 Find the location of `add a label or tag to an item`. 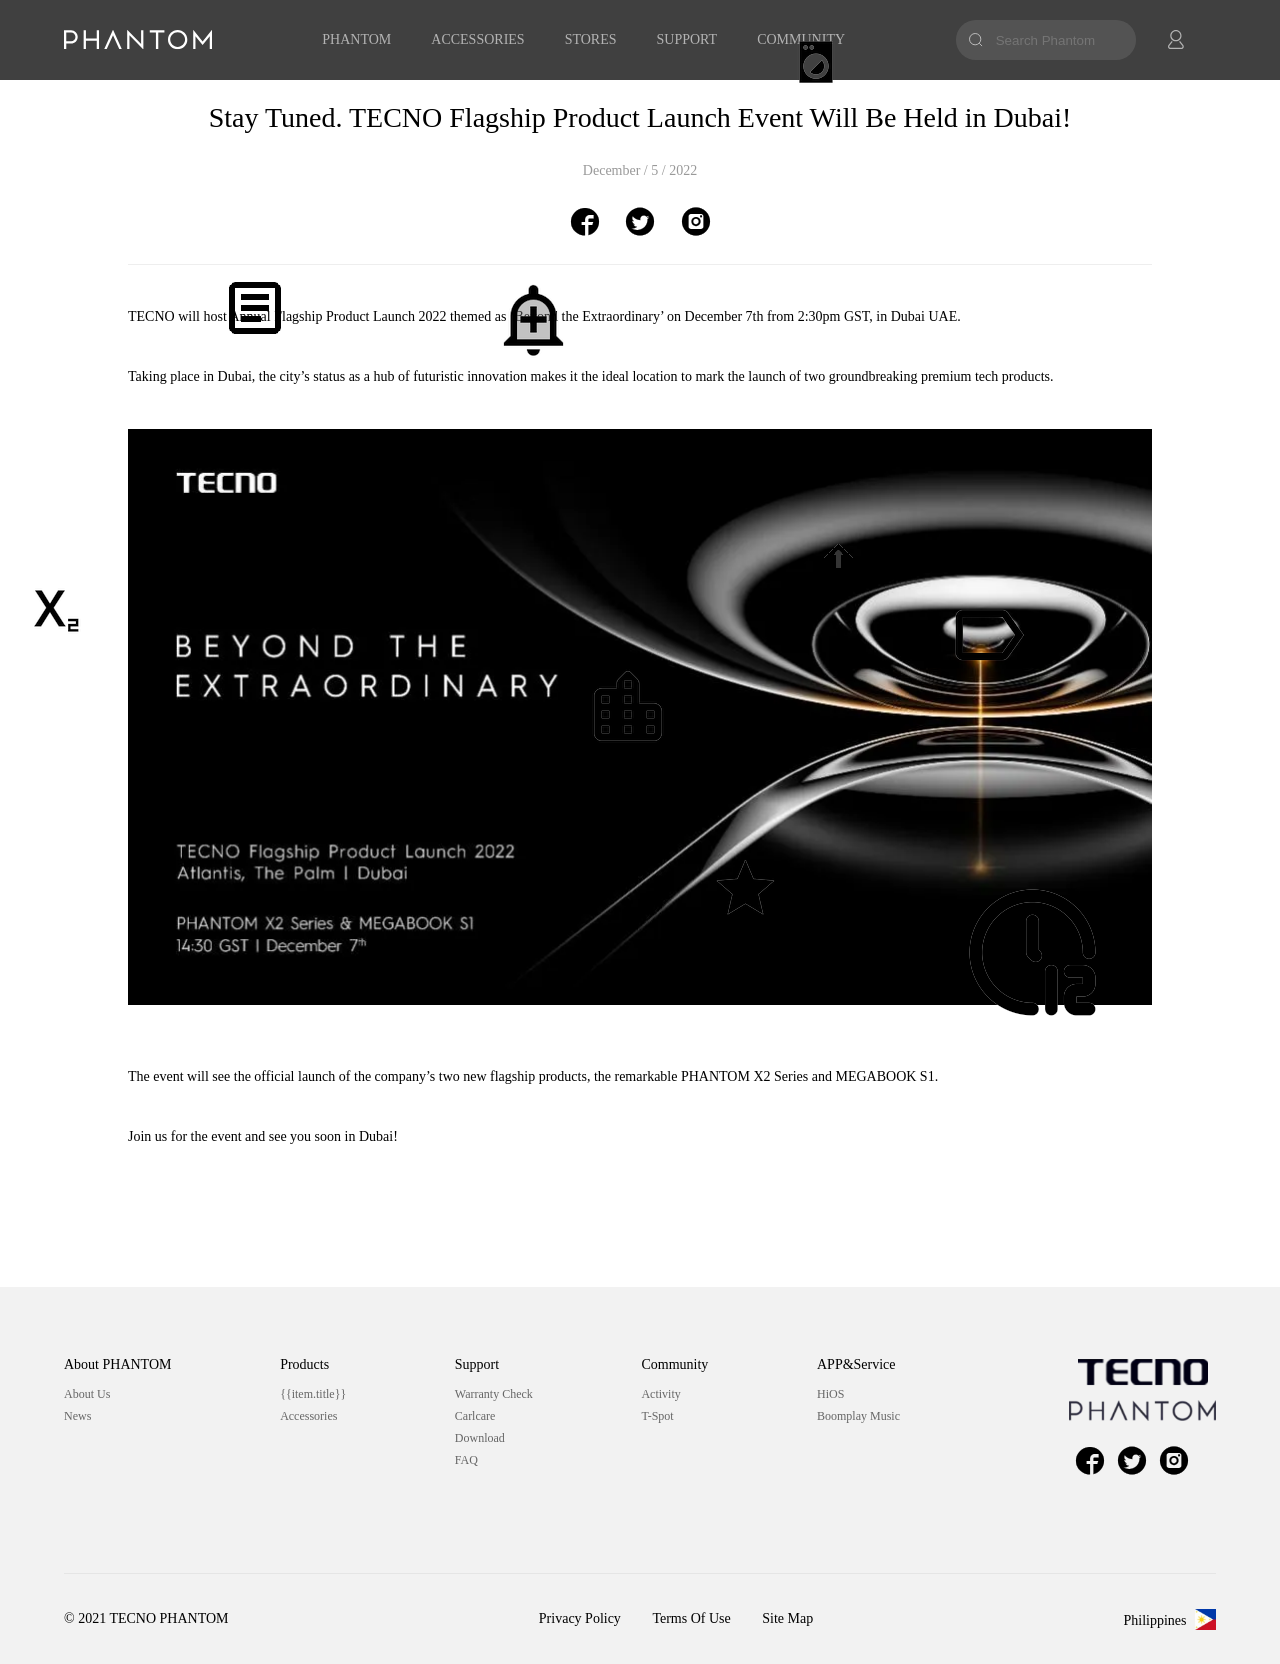

add a label or tag to an item is located at coordinates (988, 635).